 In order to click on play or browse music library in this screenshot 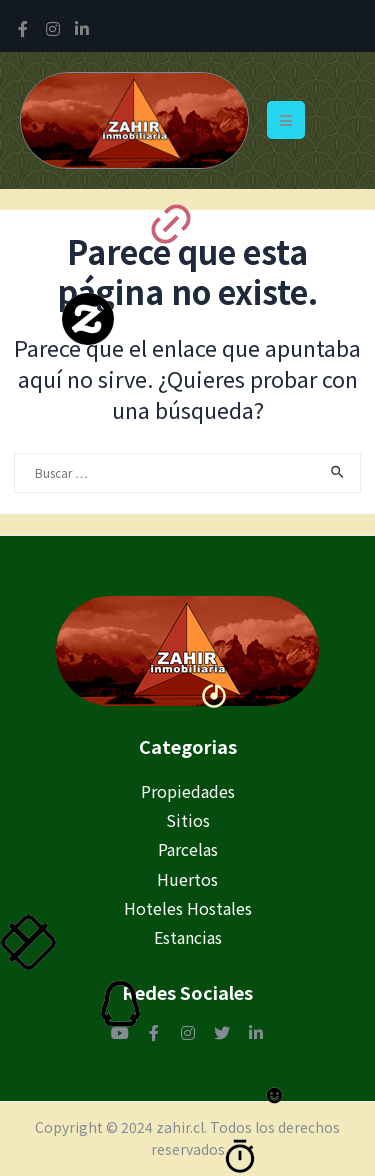, I will do `click(214, 696)`.